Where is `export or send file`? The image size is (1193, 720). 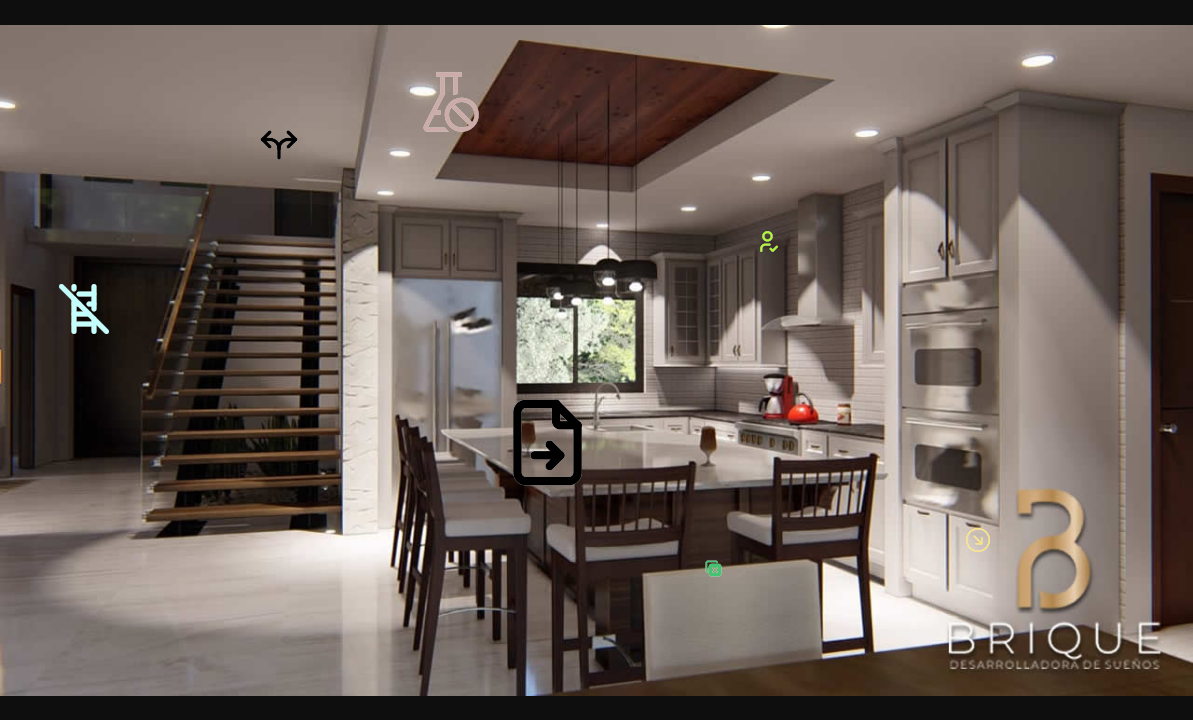 export or send file is located at coordinates (547, 442).